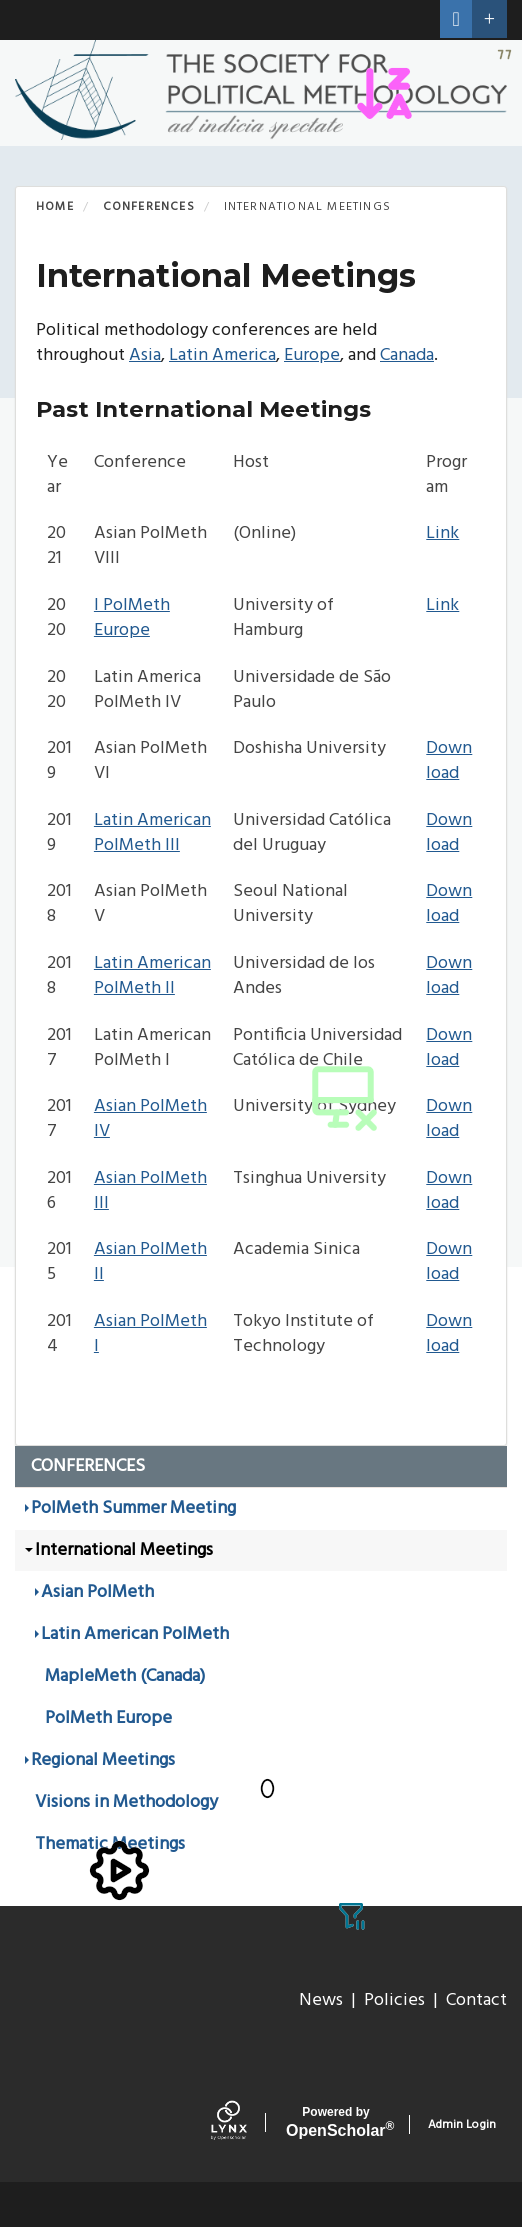  I want to click on configure automation settings, so click(119, 1870).